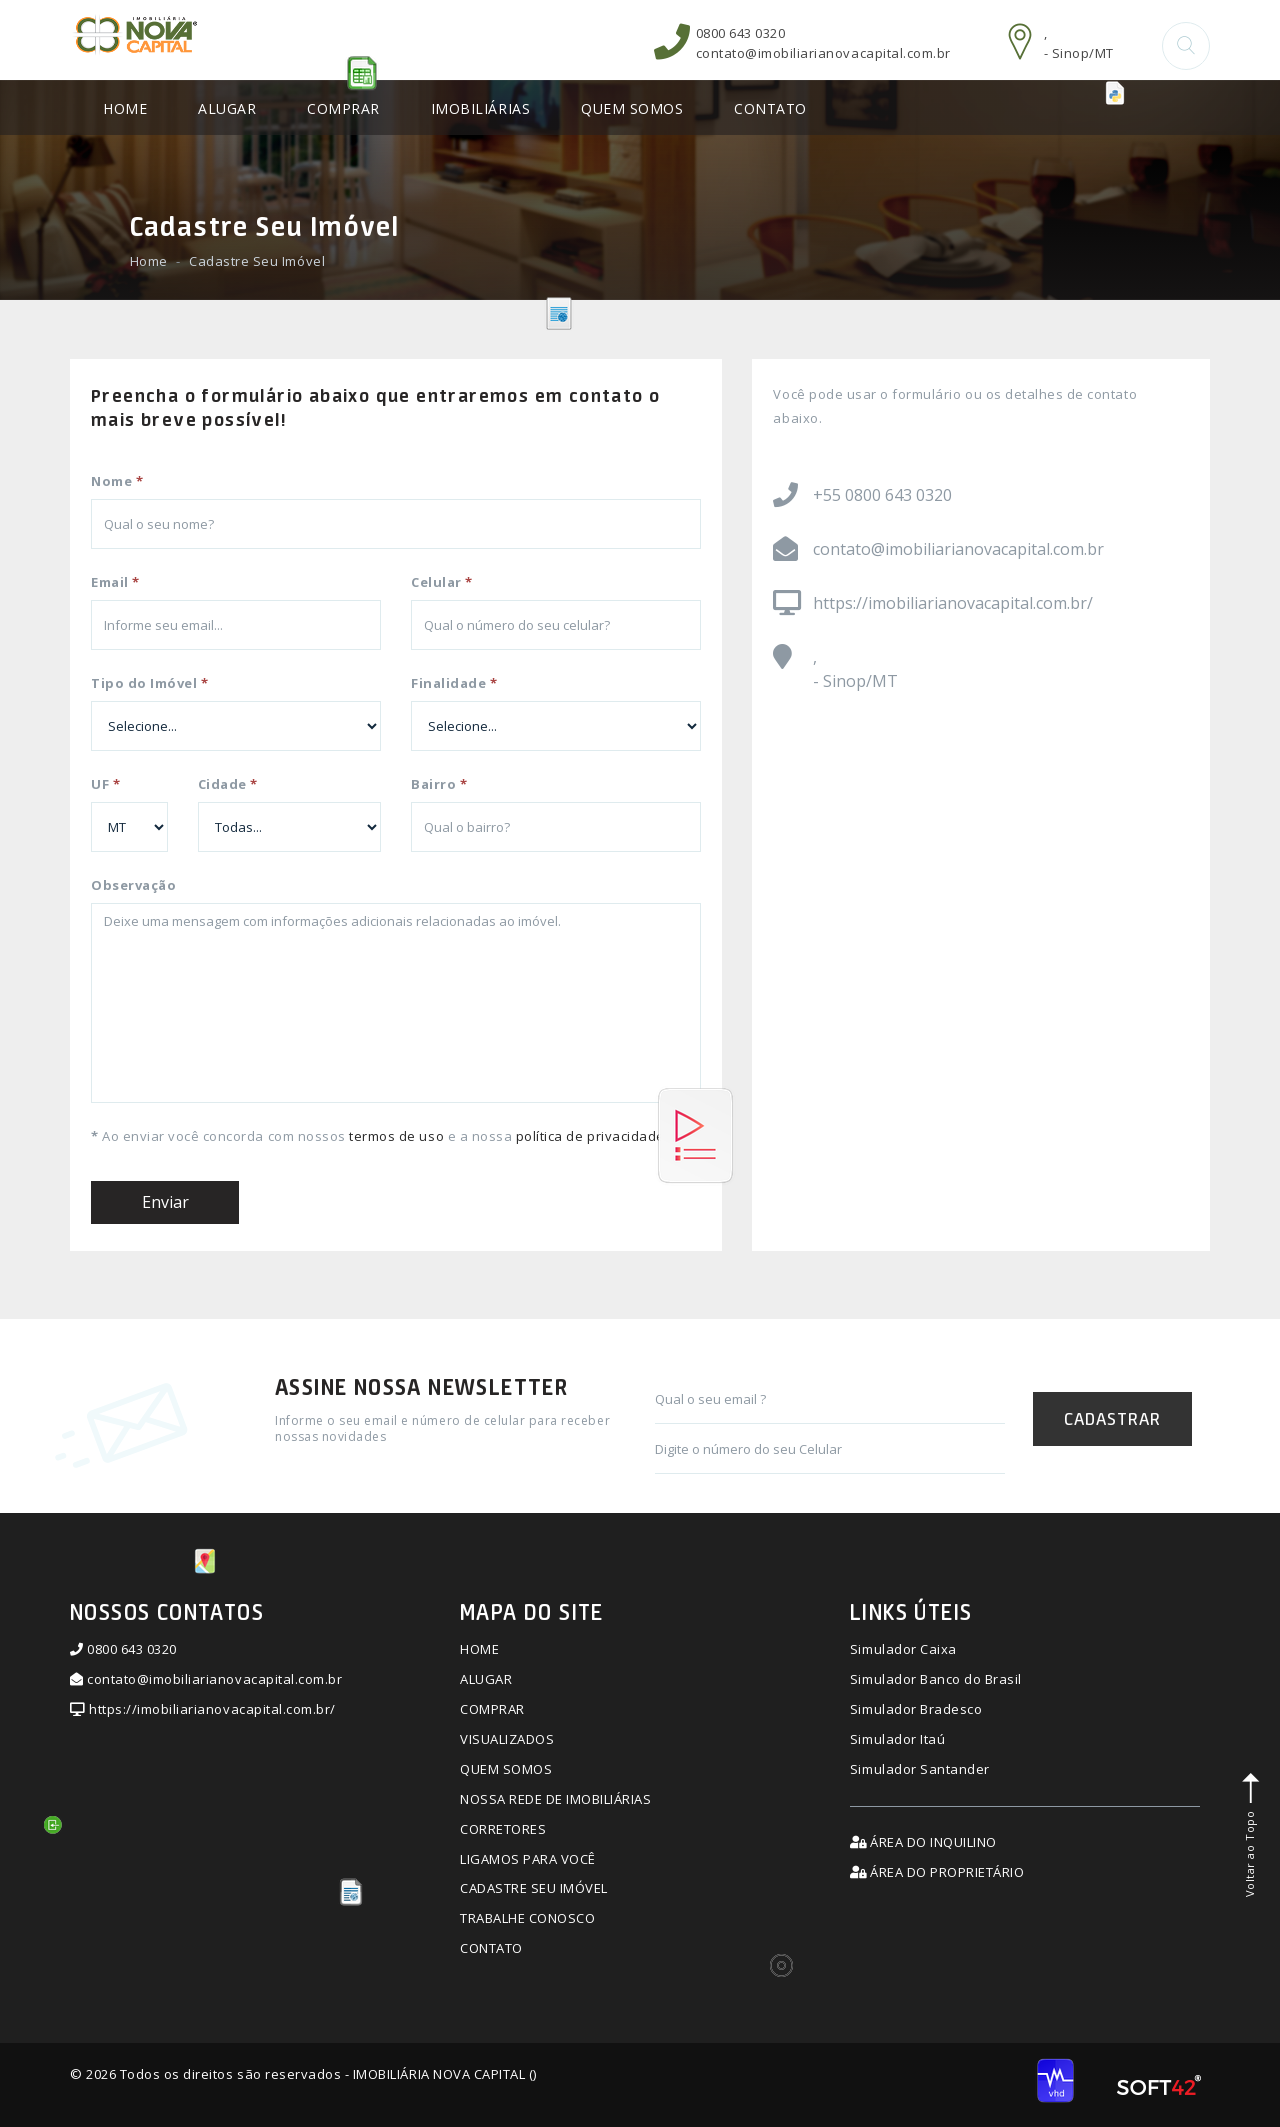 Image resolution: width=1280 pixels, height=2127 pixels. What do you see at coordinates (205, 1561) in the screenshot?
I see `a google earth kml file containing location data` at bounding box center [205, 1561].